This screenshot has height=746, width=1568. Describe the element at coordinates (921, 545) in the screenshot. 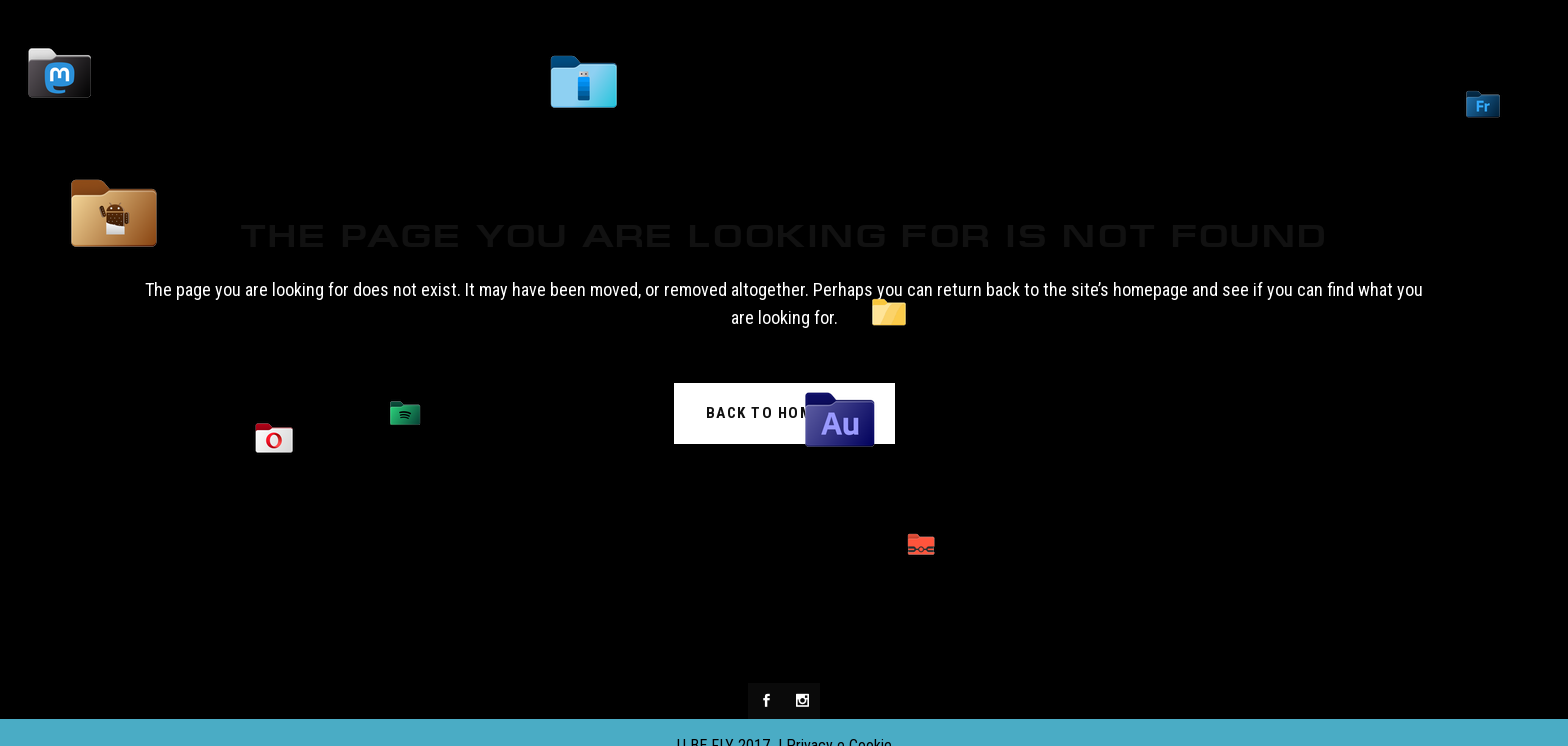

I see `open folder containing cherish ball pokémon or event pokémon` at that location.